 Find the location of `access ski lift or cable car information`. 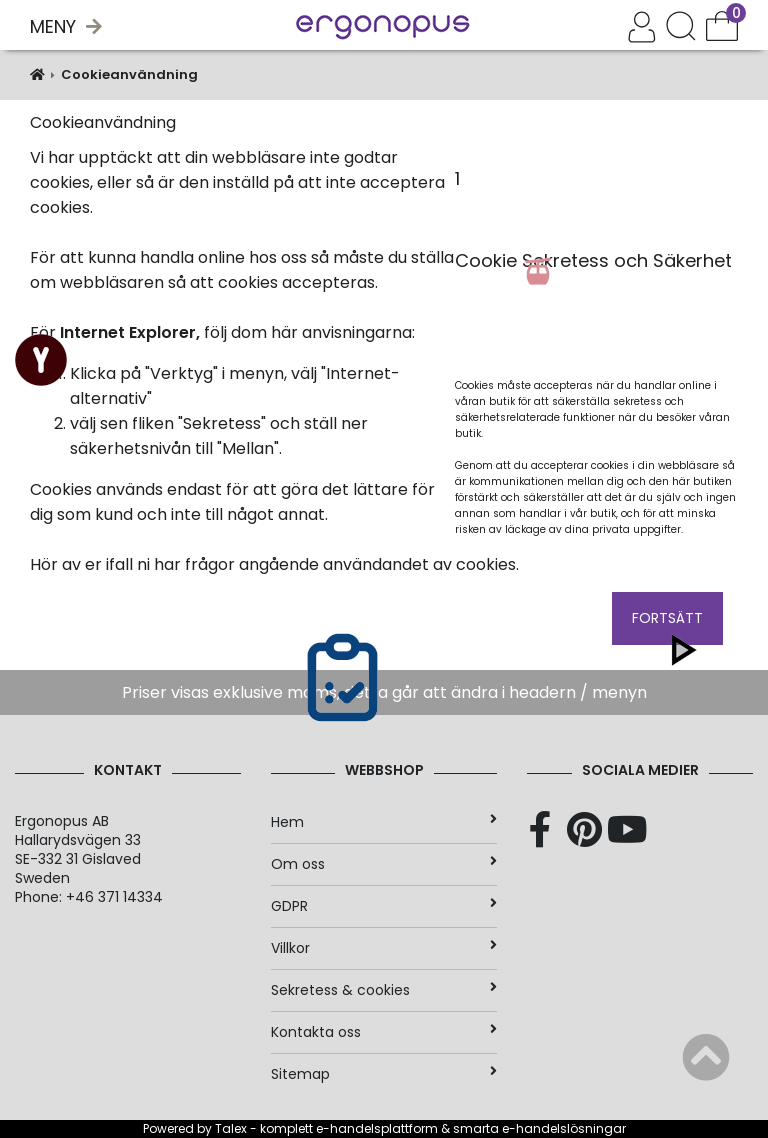

access ski lift or cable car information is located at coordinates (538, 272).